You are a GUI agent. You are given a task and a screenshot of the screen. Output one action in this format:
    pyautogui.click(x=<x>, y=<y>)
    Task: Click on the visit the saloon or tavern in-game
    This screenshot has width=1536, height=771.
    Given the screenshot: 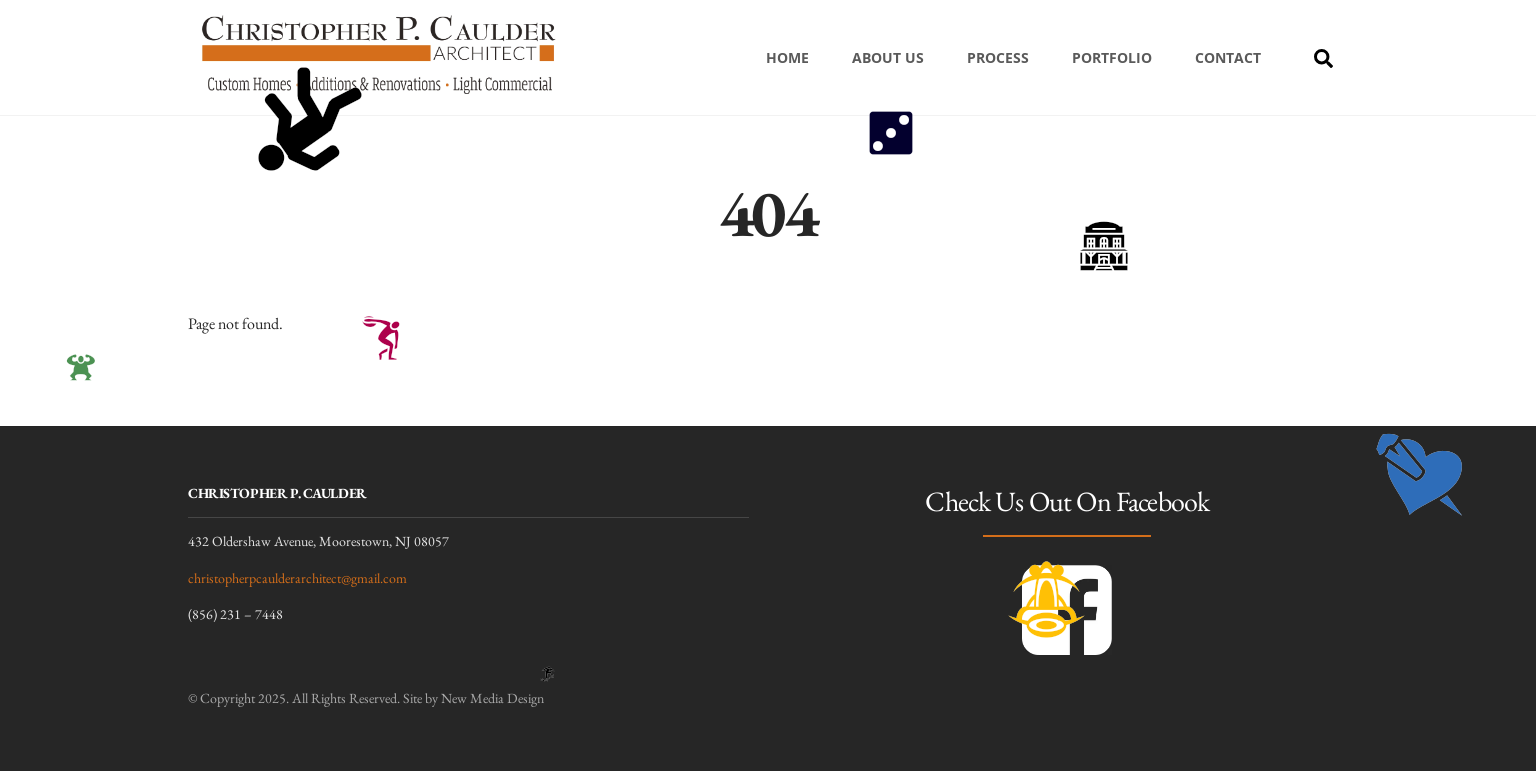 What is the action you would take?
    pyautogui.click(x=1104, y=246)
    